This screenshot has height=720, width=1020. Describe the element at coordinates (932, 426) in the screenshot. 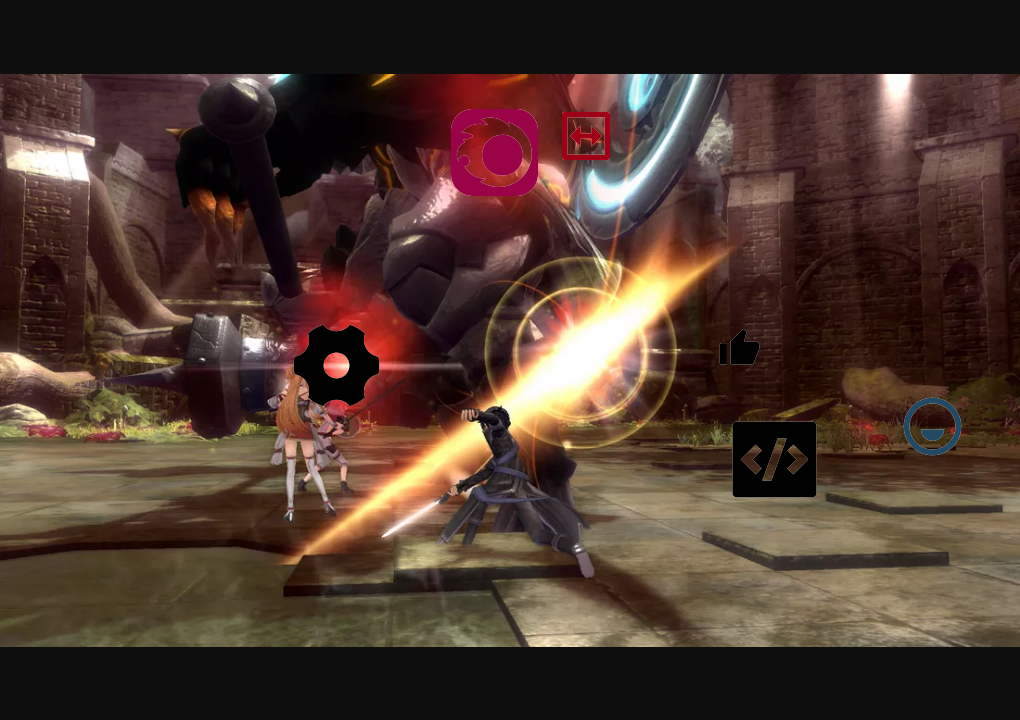

I see `add an emoji or reaction` at that location.